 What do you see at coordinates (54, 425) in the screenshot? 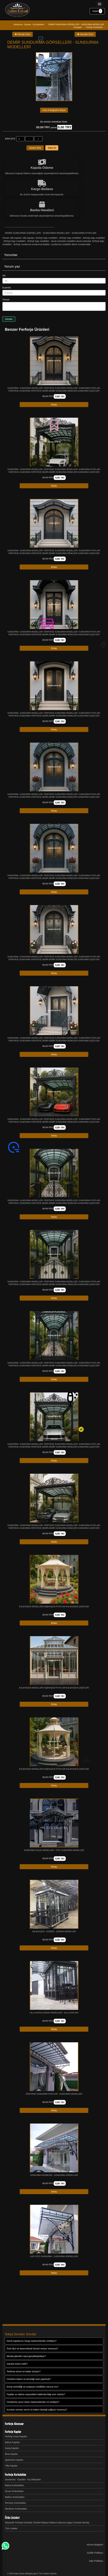
I see `save this item for later` at bounding box center [54, 425].